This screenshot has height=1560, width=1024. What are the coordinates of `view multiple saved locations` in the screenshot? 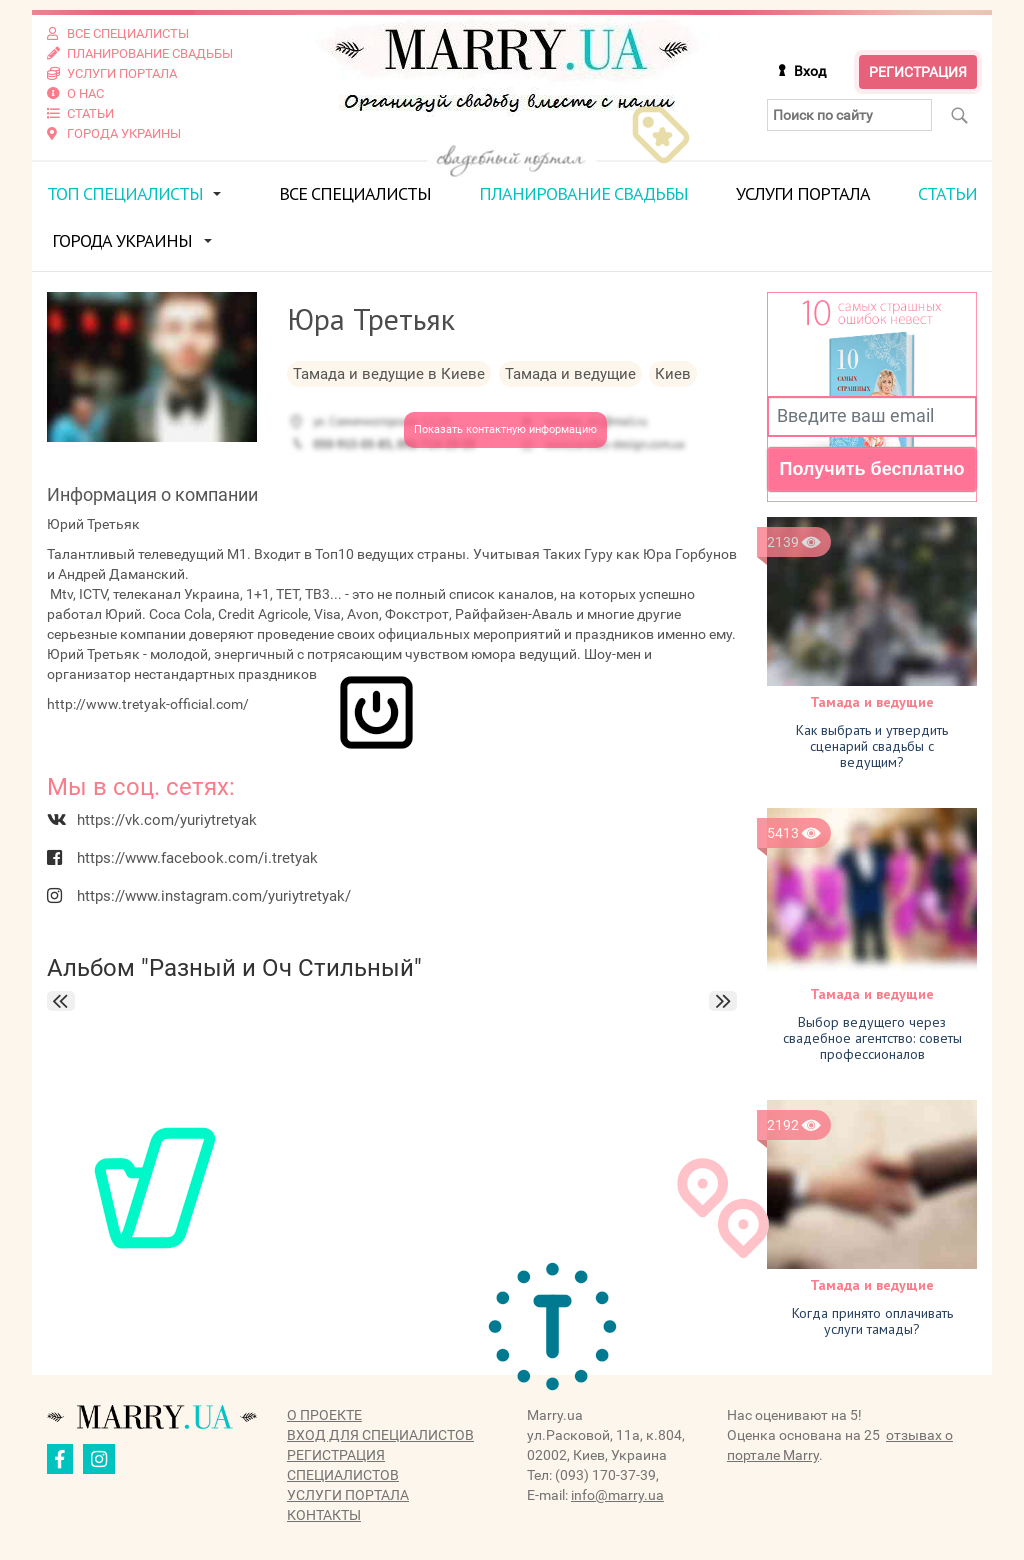 It's located at (723, 1209).